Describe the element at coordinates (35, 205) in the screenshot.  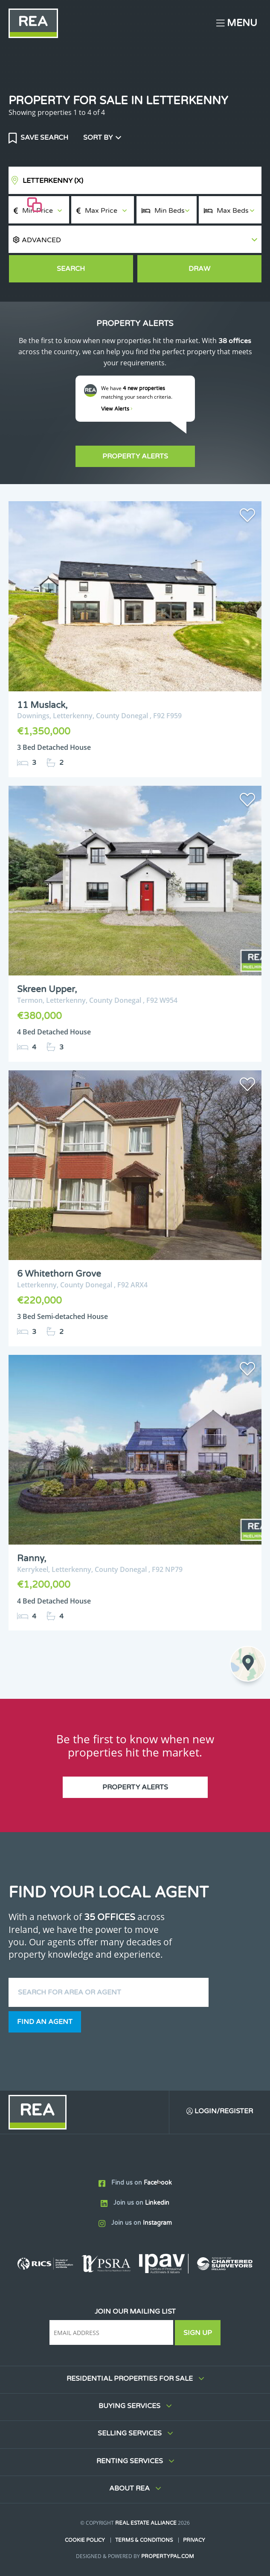
I see `copy to clipboard` at that location.